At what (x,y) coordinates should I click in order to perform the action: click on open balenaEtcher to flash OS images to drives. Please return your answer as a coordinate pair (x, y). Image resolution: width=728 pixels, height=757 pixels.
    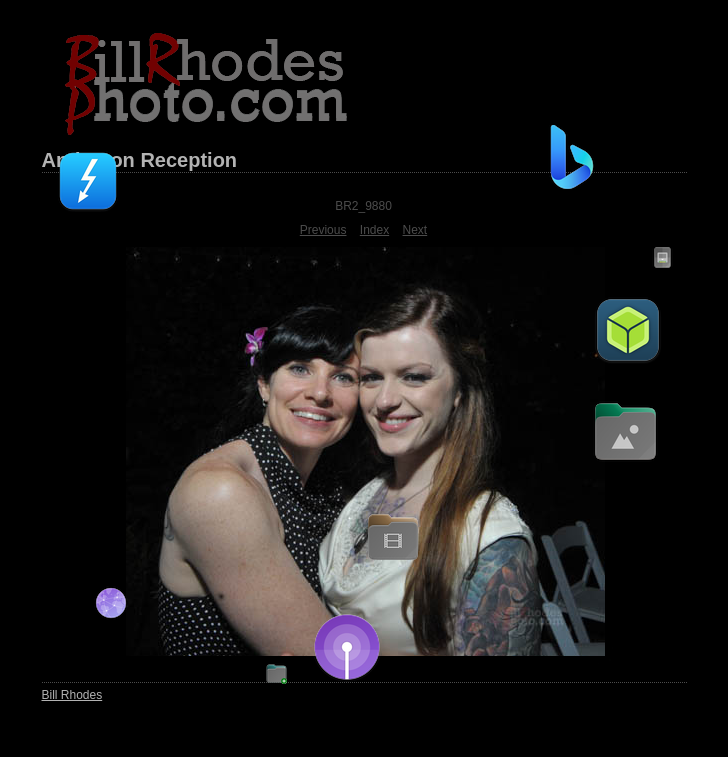
    Looking at the image, I should click on (628, 330).